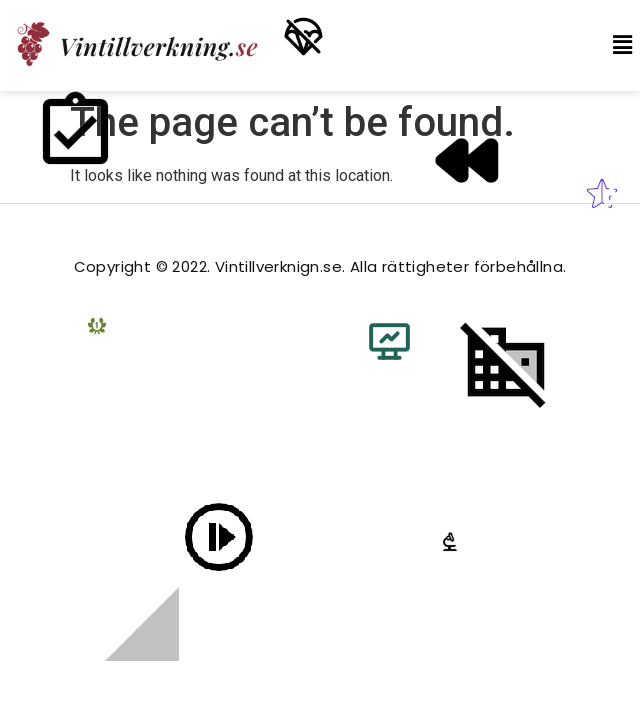 The image size is (640, 720). Describe the element at coordinates (602, 194) in the screenshot. I see `indicates a partial or half-star rating` at that location.